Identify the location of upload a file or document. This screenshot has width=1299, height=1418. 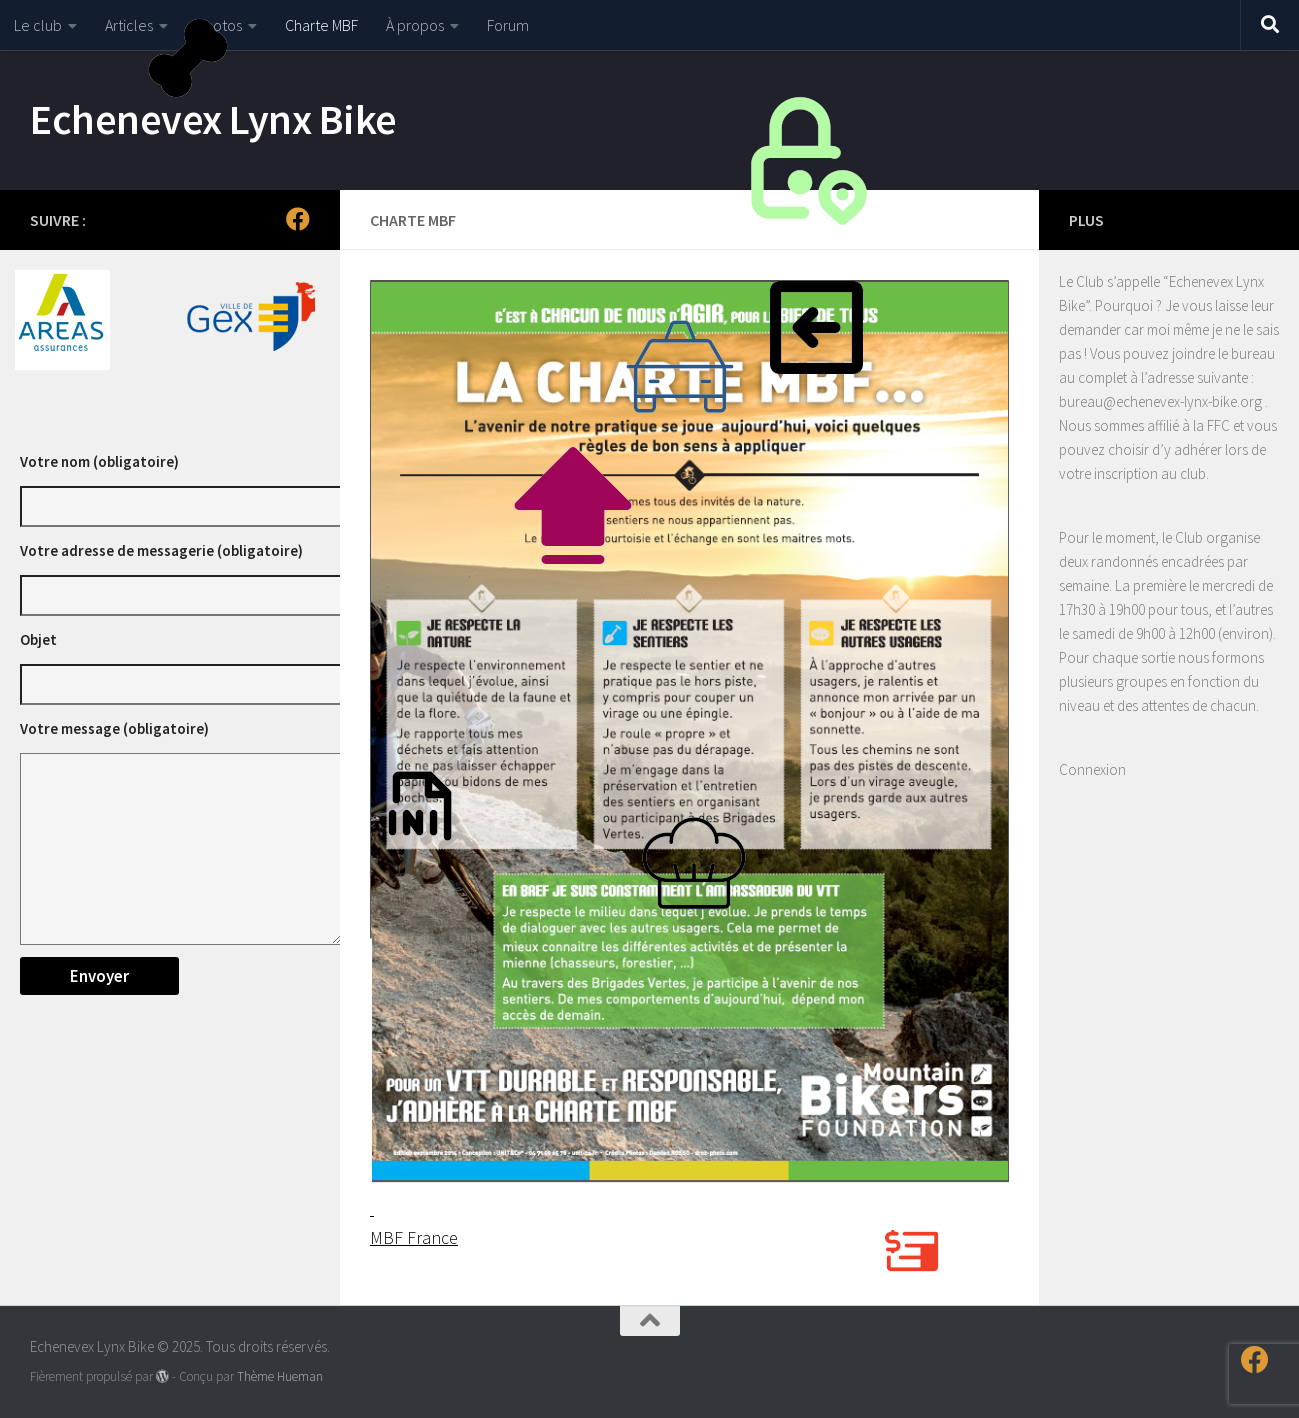
(573, 510).